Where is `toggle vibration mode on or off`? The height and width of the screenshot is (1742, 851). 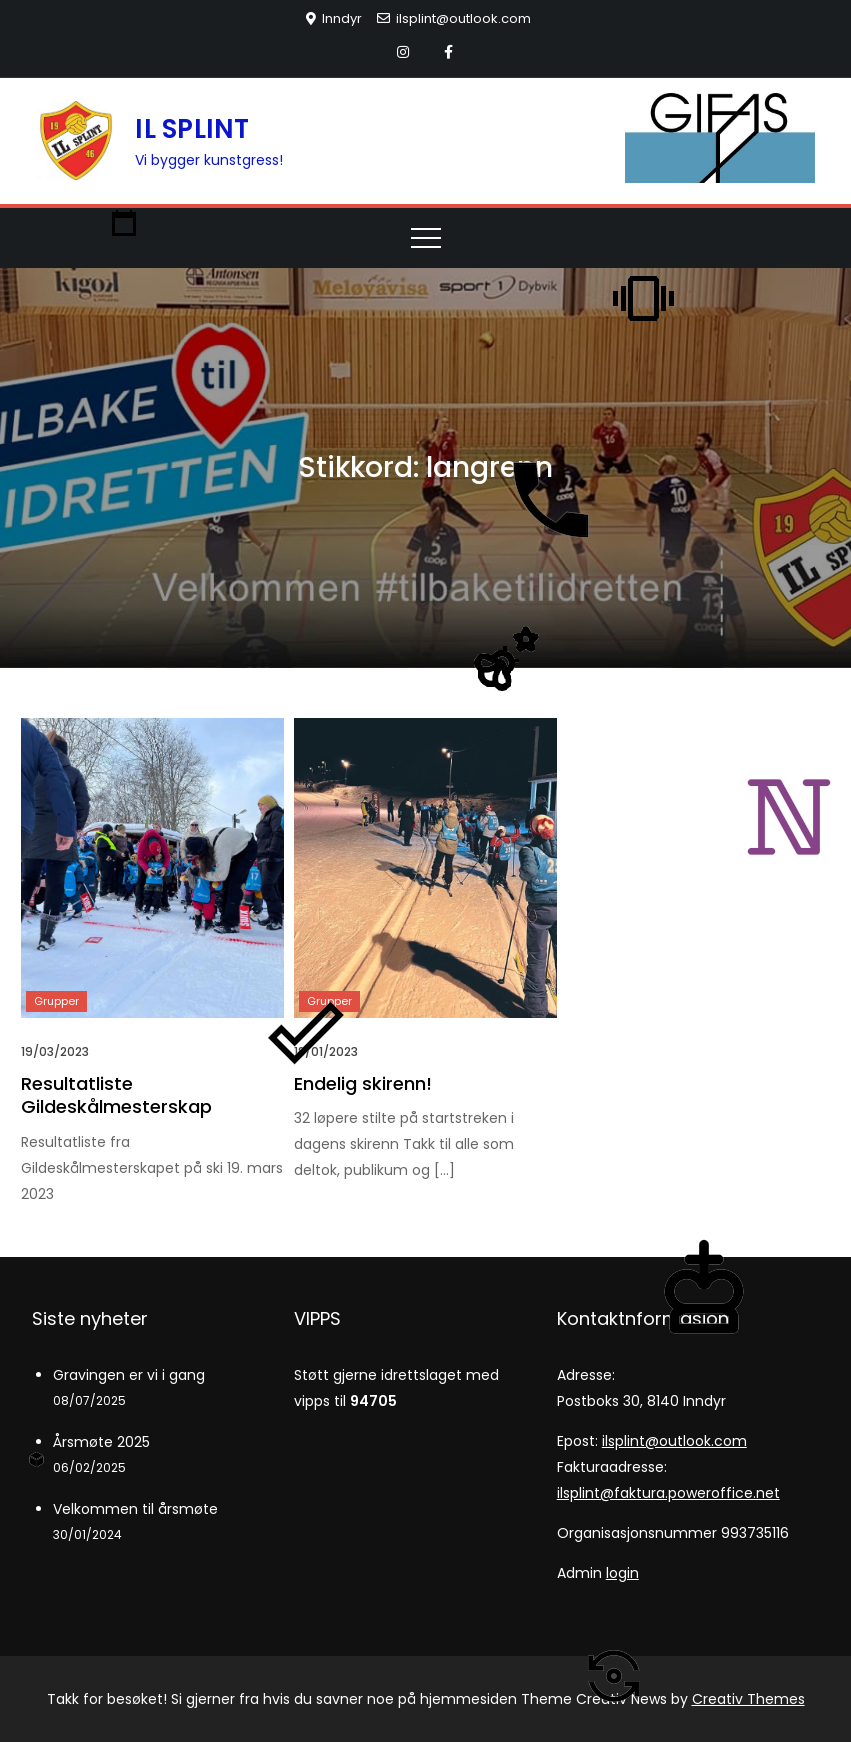
toggle vibration mode on or off is located at coordinates (643, 298).